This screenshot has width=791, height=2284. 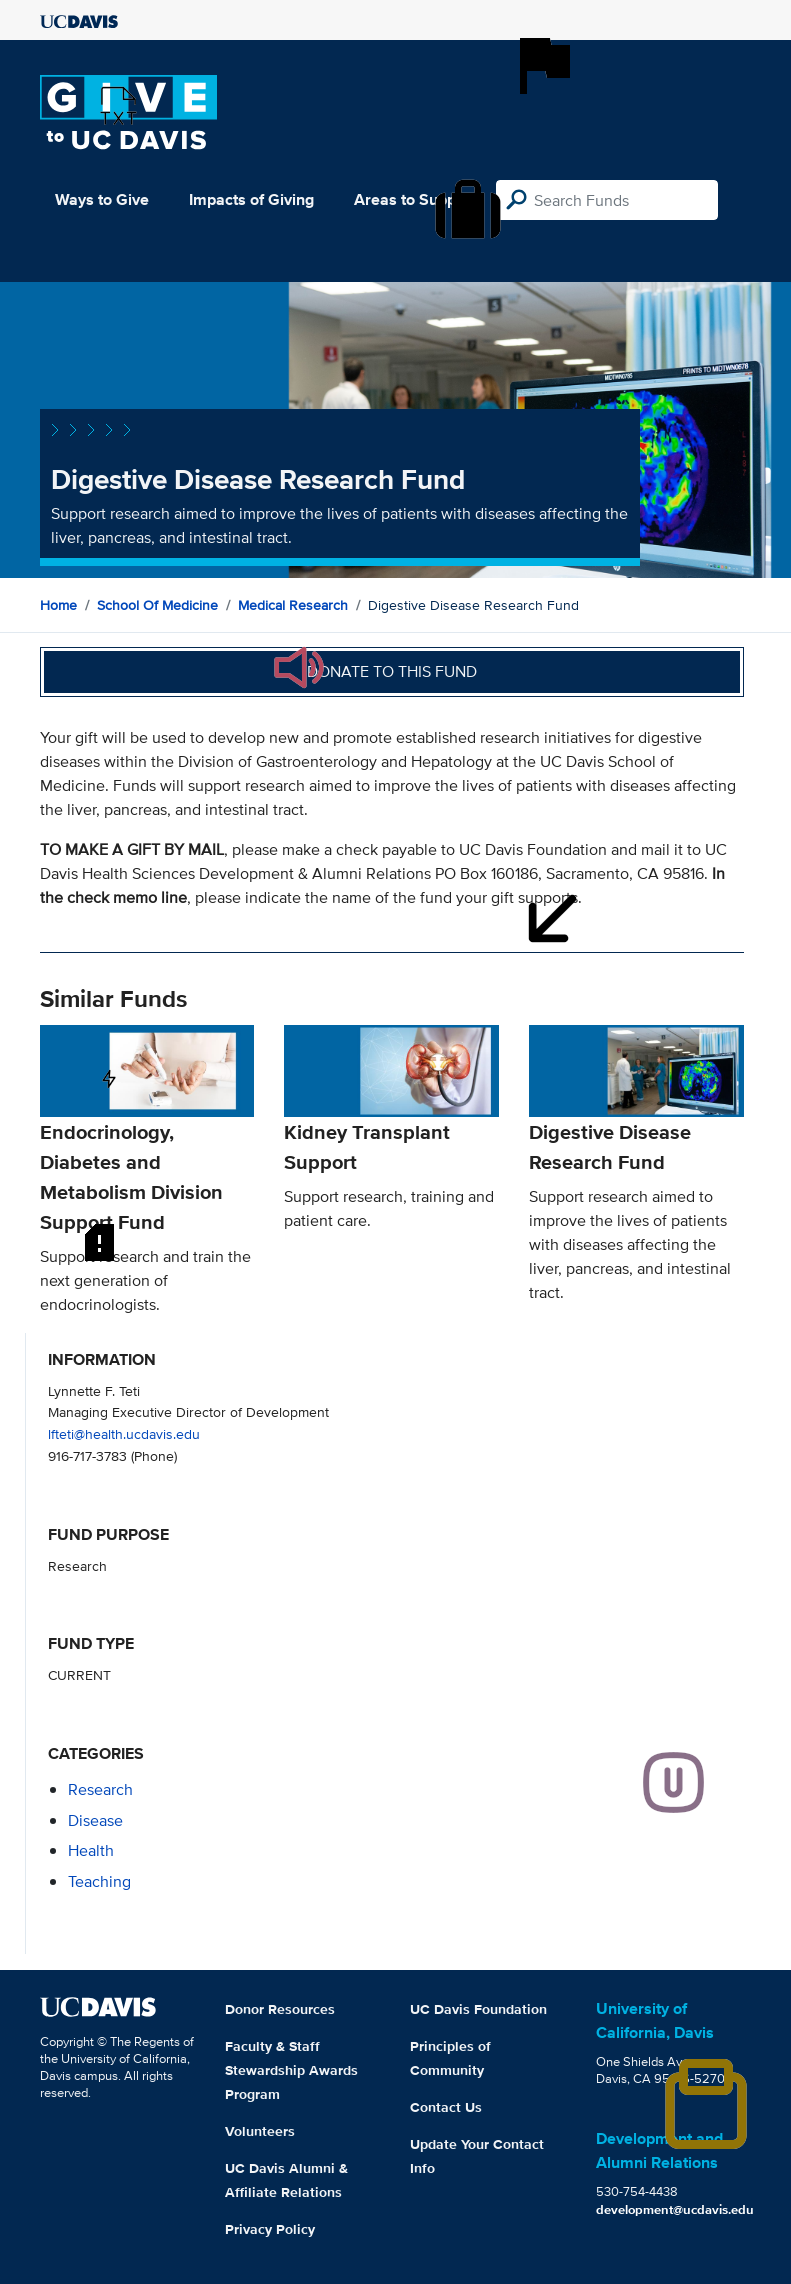 What do you see at coordinates (298, 667) in the screenshot?
I see `increase or unmute audio volume` at bounding box center [298, 667].